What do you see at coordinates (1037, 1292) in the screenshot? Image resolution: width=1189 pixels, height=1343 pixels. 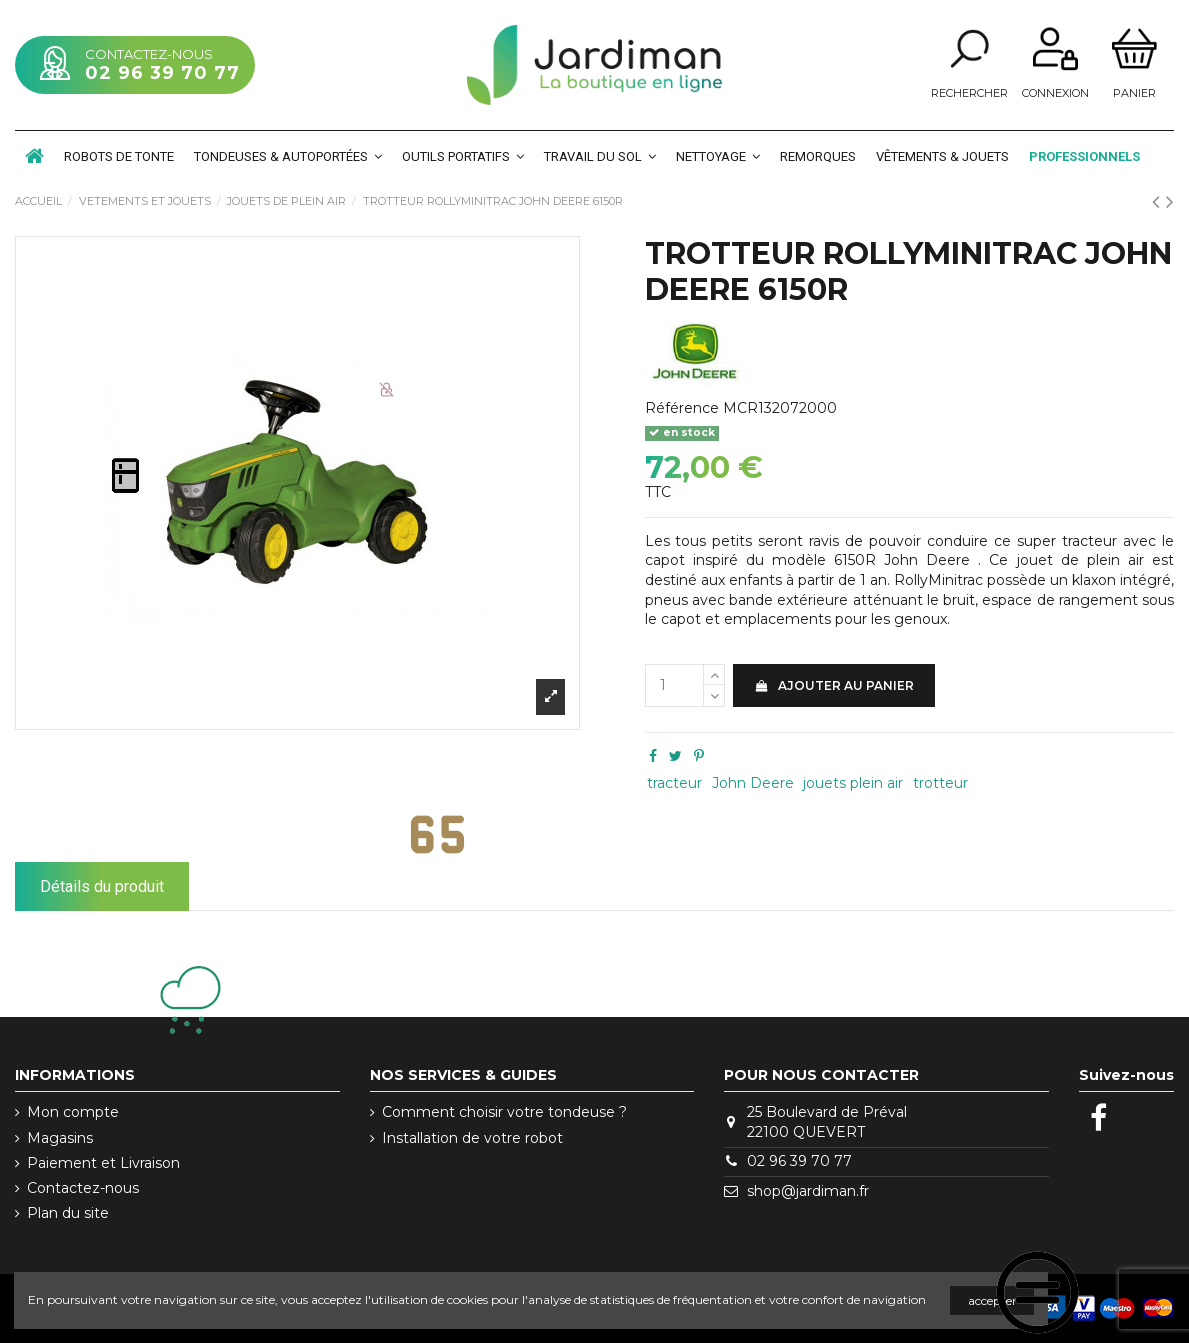 I see `indicates equality or balanced state` at bounding box center [1037, 1292].